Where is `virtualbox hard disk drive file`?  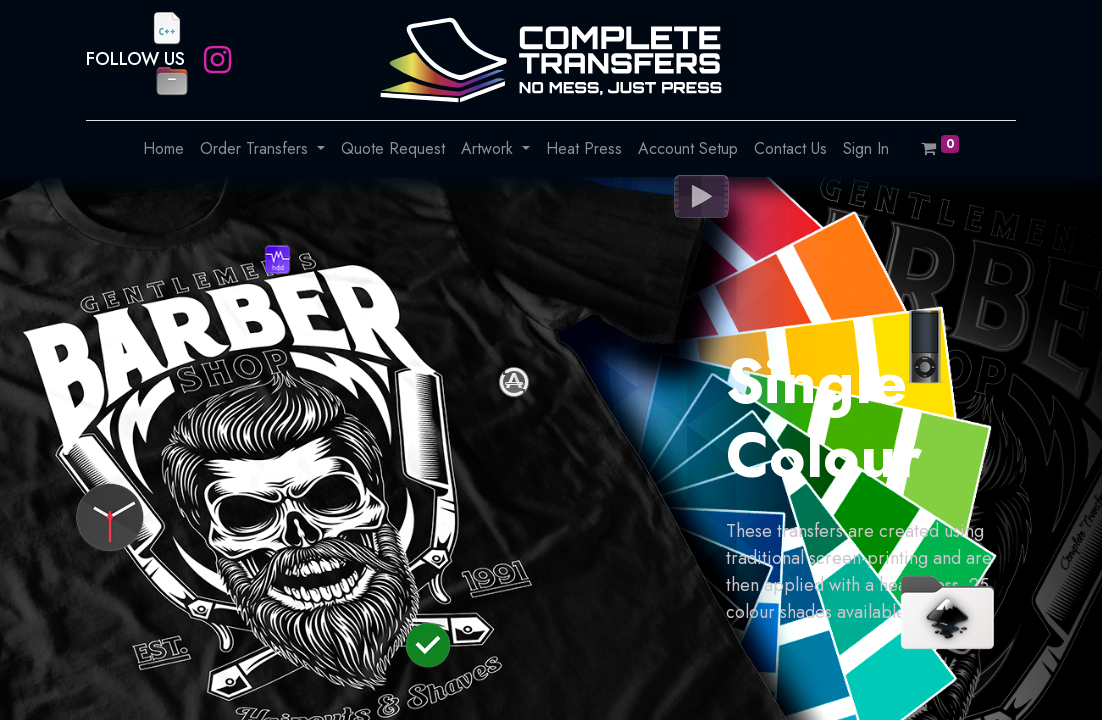 virtualbox hard disk drive file is located at coordinates (277, 259).